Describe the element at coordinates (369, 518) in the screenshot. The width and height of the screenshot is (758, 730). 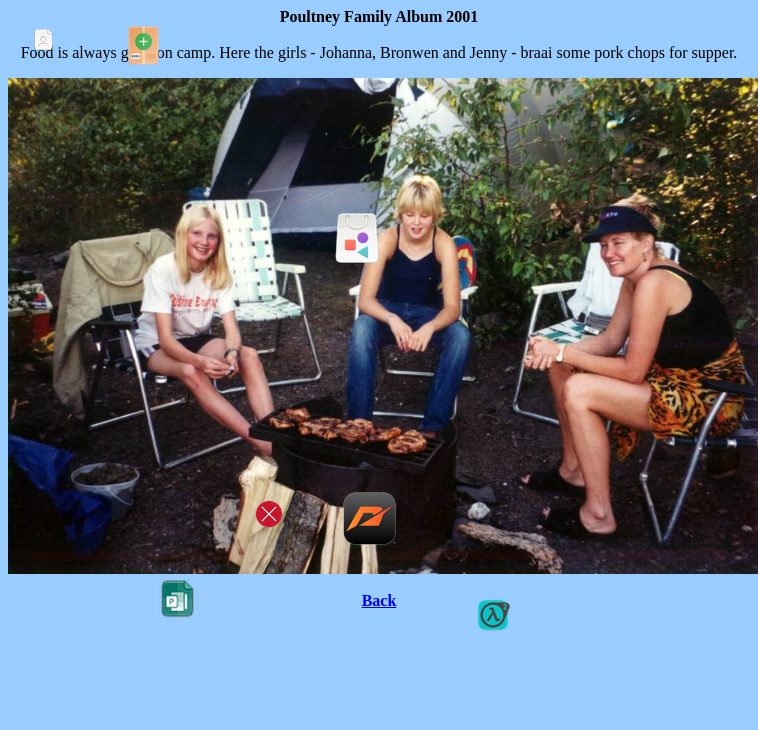
I see `launch need for speed: the run game` at that location.